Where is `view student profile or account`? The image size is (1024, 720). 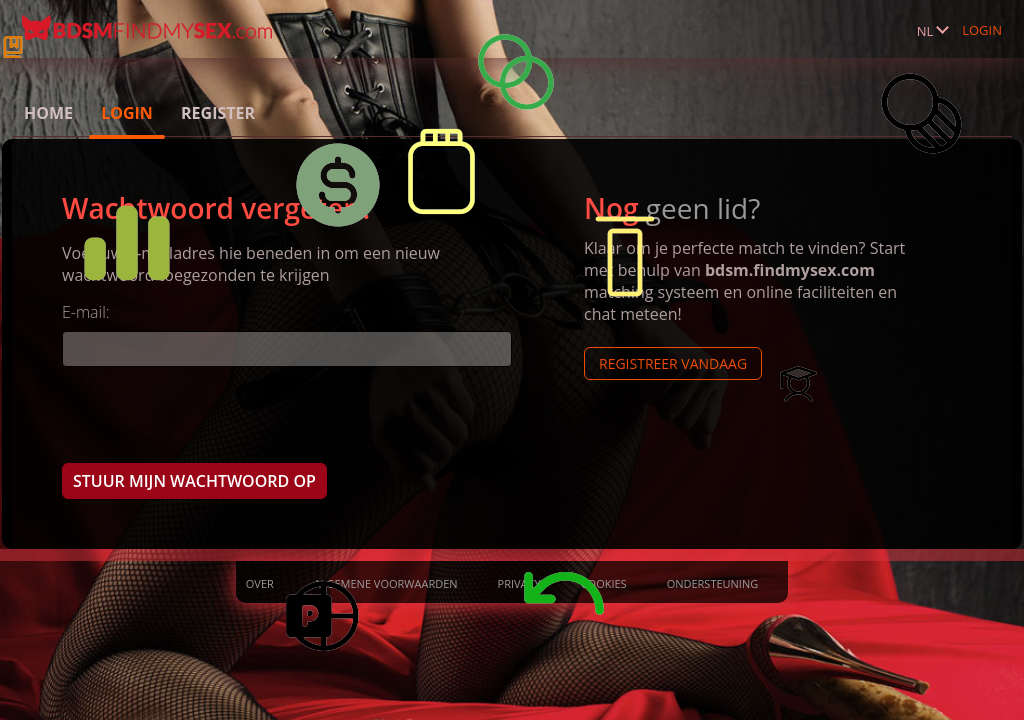 view student profile or account is located at coordinates (798, 384).